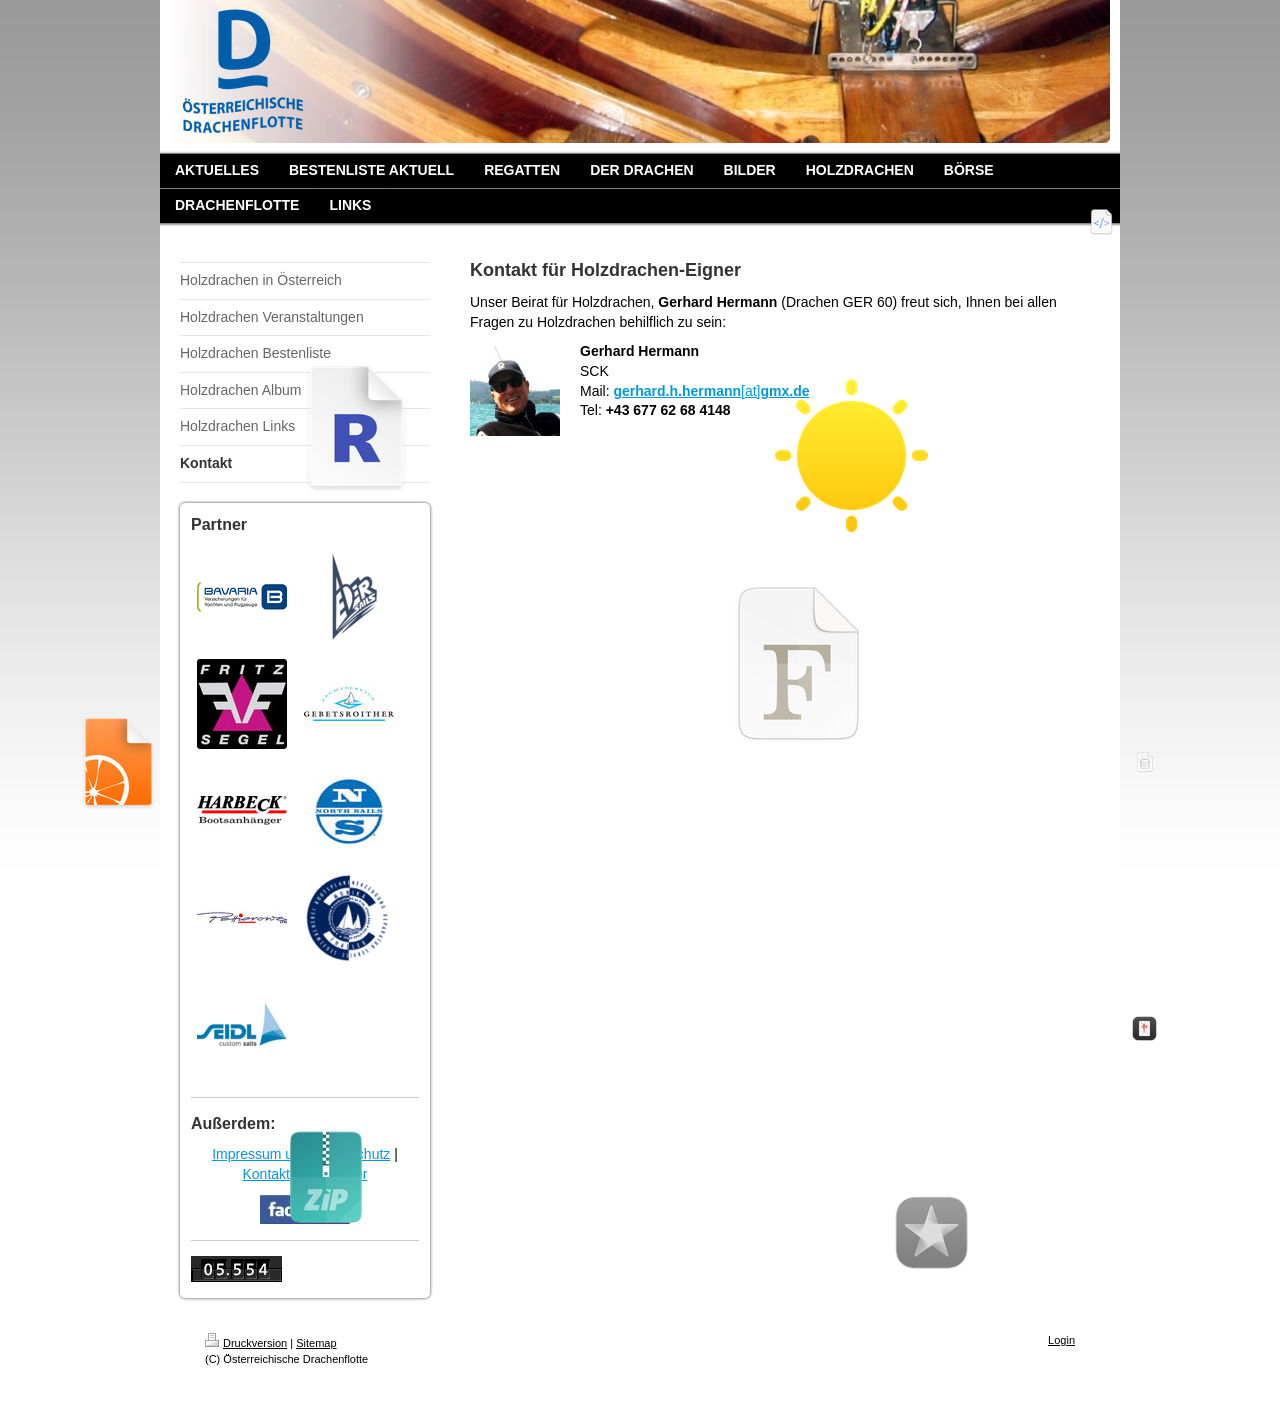 This screenshot has height=1422, width=1280. Describe the element at coordinates (931, 1232) in the screenshot. I see `open the iTunes Store app` at that location.